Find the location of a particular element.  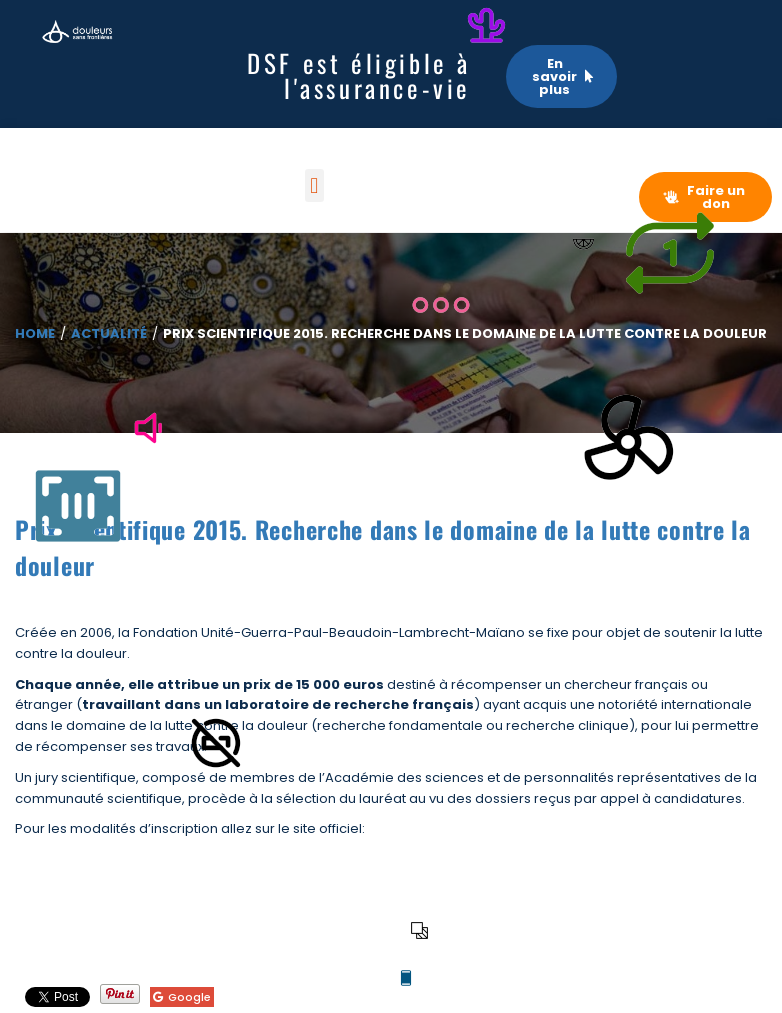

disable picture-in-picture mode is located at coordinates (216, 743).